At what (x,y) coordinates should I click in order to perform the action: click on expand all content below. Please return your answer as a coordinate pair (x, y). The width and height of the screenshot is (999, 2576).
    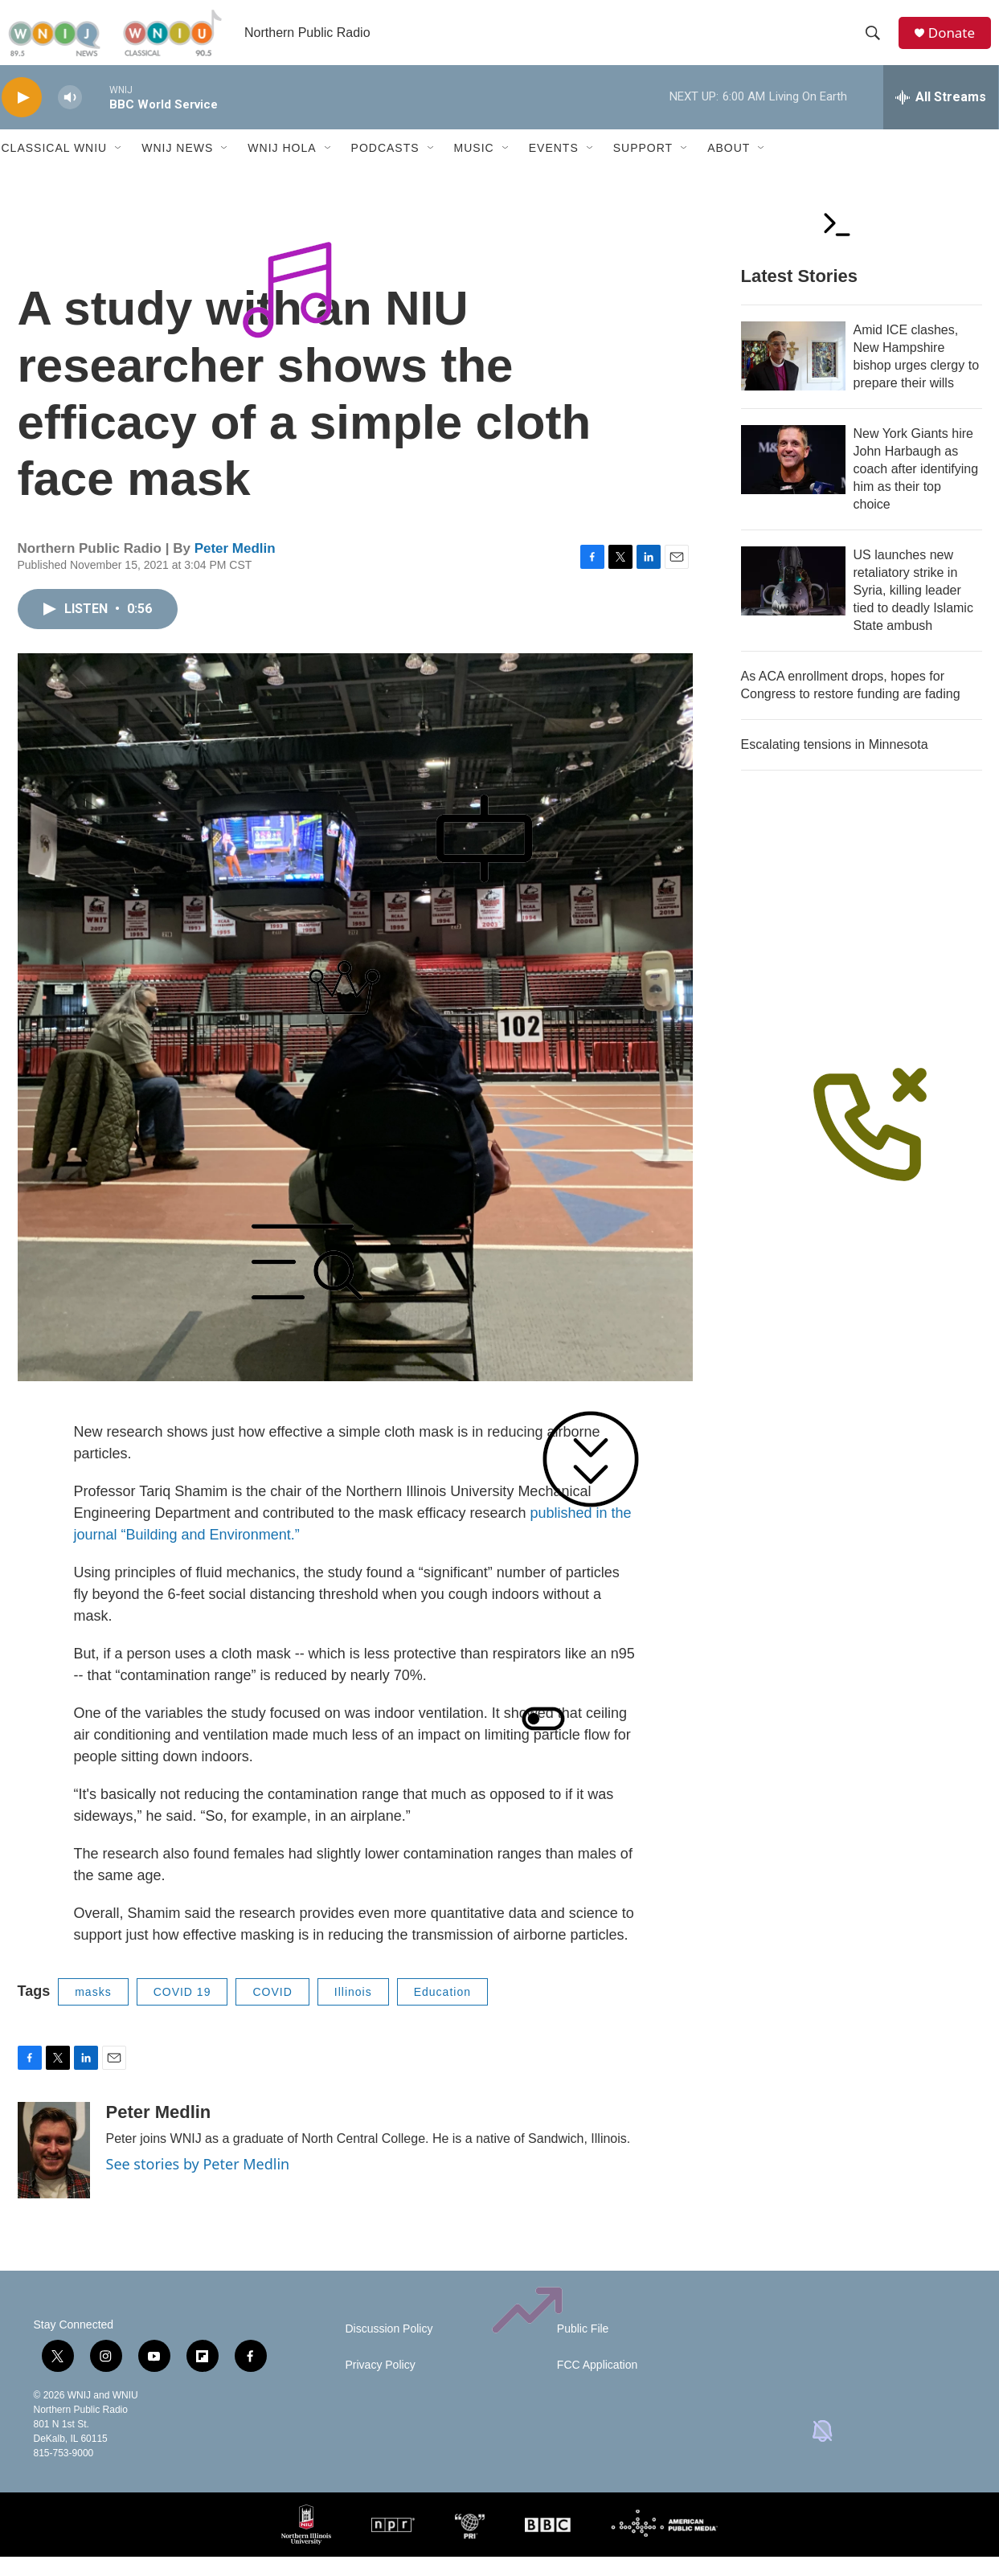
    Looking at the image, I should click on (591, 1459).